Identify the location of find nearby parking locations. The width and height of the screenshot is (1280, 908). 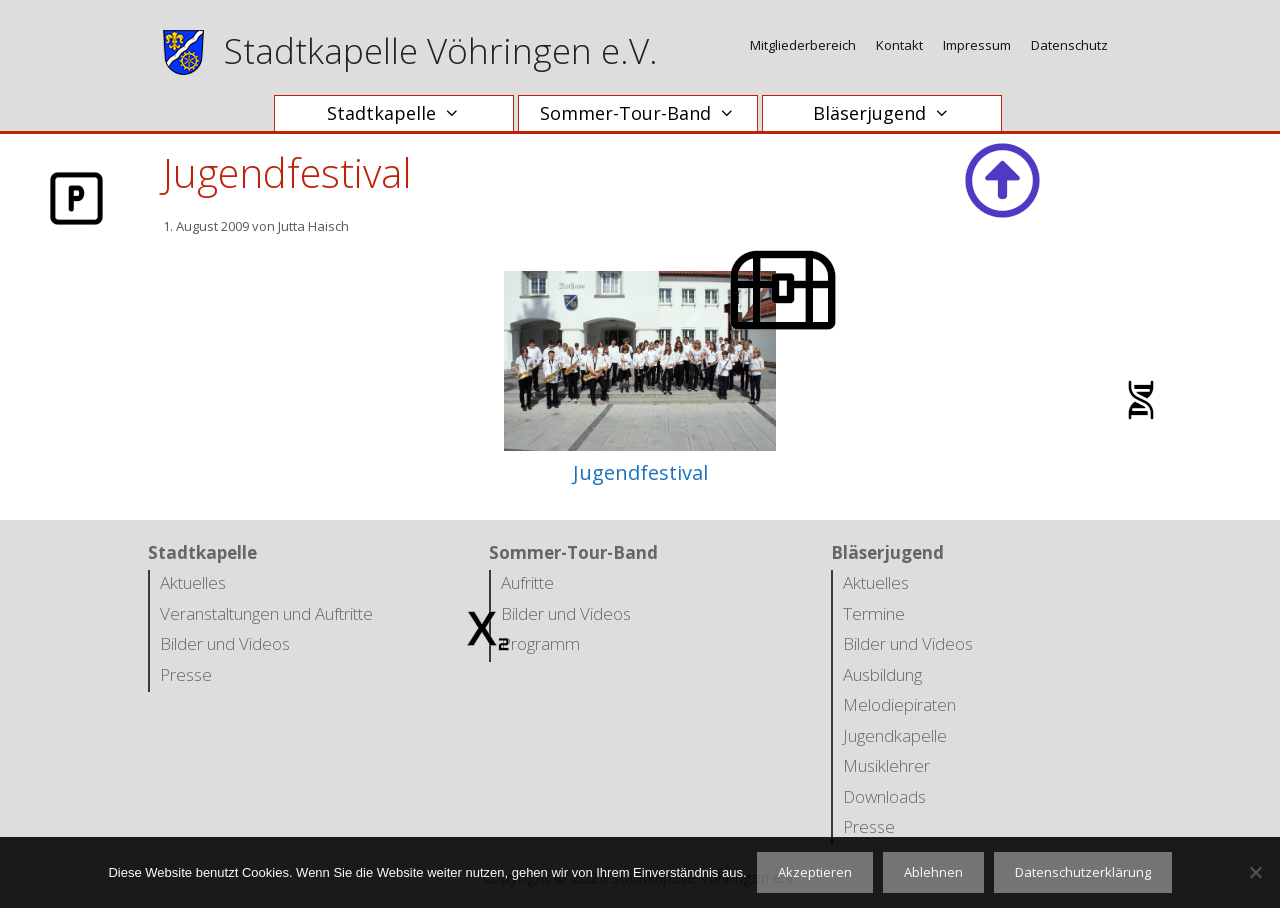
(76, 198).